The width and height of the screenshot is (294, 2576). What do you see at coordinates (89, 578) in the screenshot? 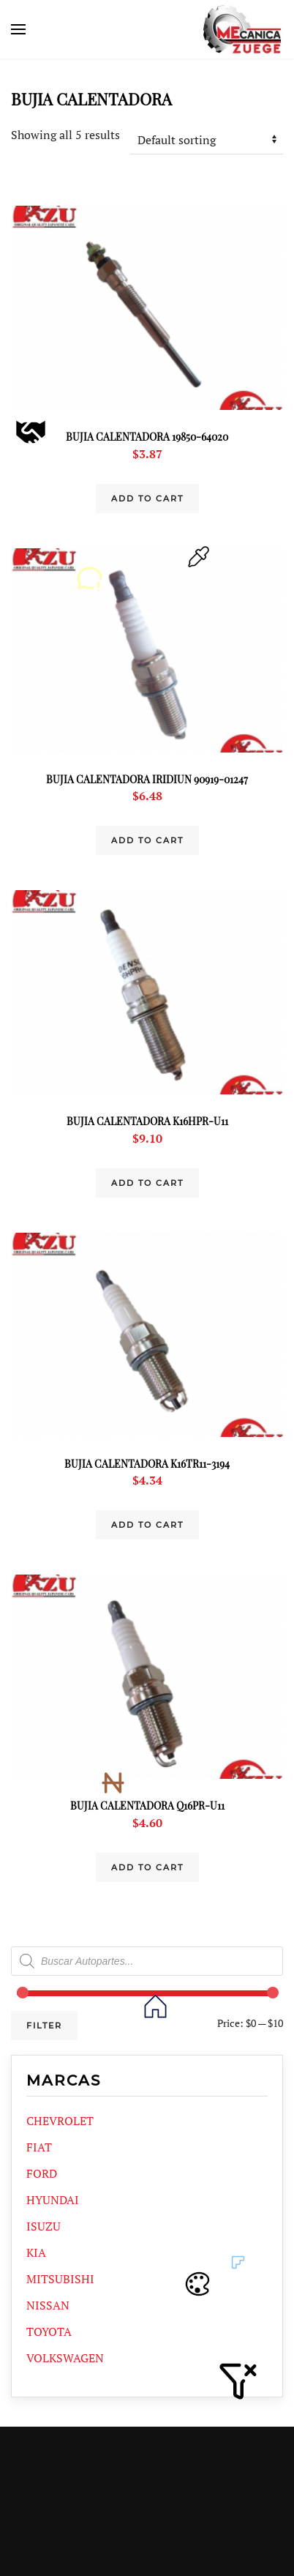
I see `indicates an urgent or important message` at bounding box center [89, 578].